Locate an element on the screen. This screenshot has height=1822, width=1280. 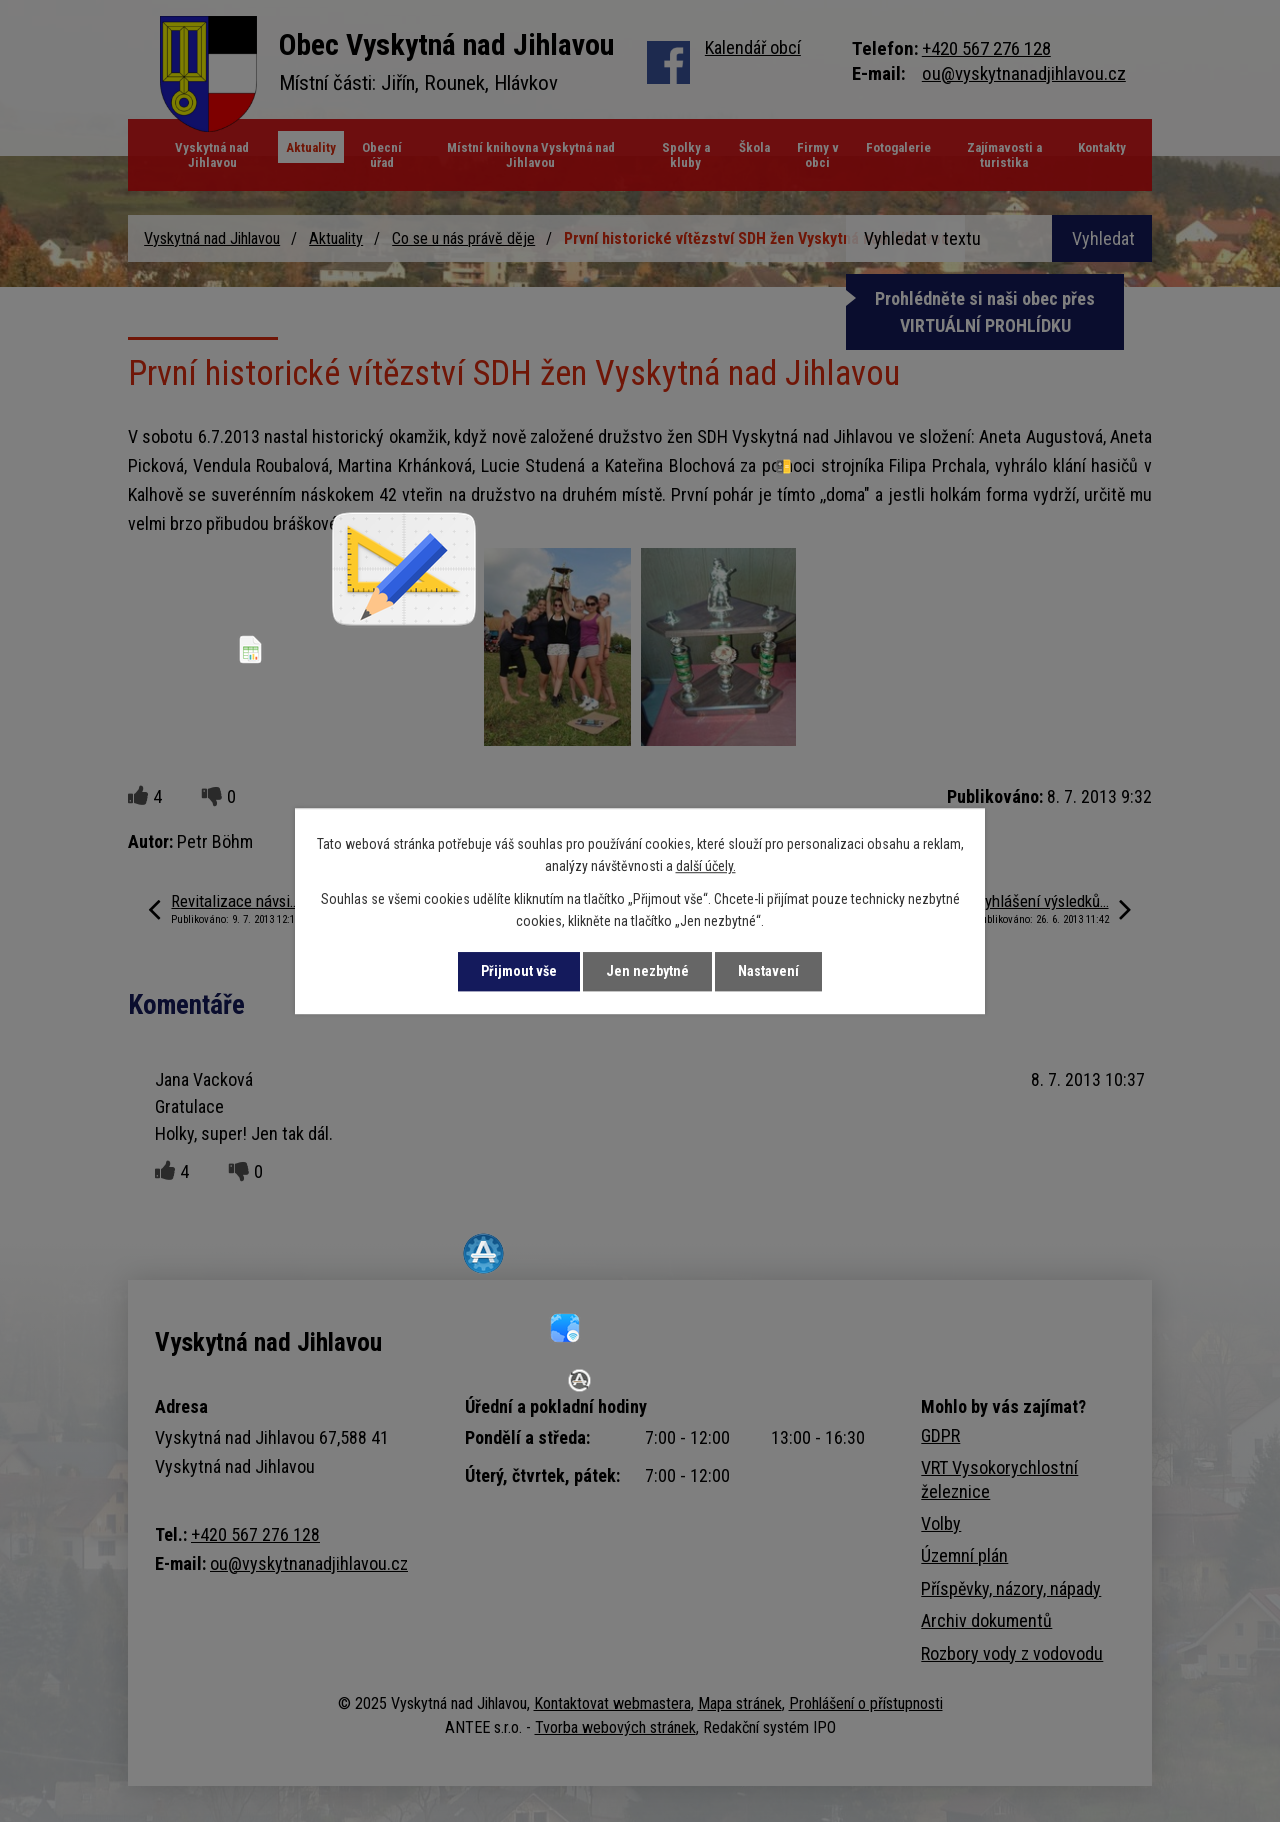
open knemo network monitoring app is located at coordinates (565, 1328).